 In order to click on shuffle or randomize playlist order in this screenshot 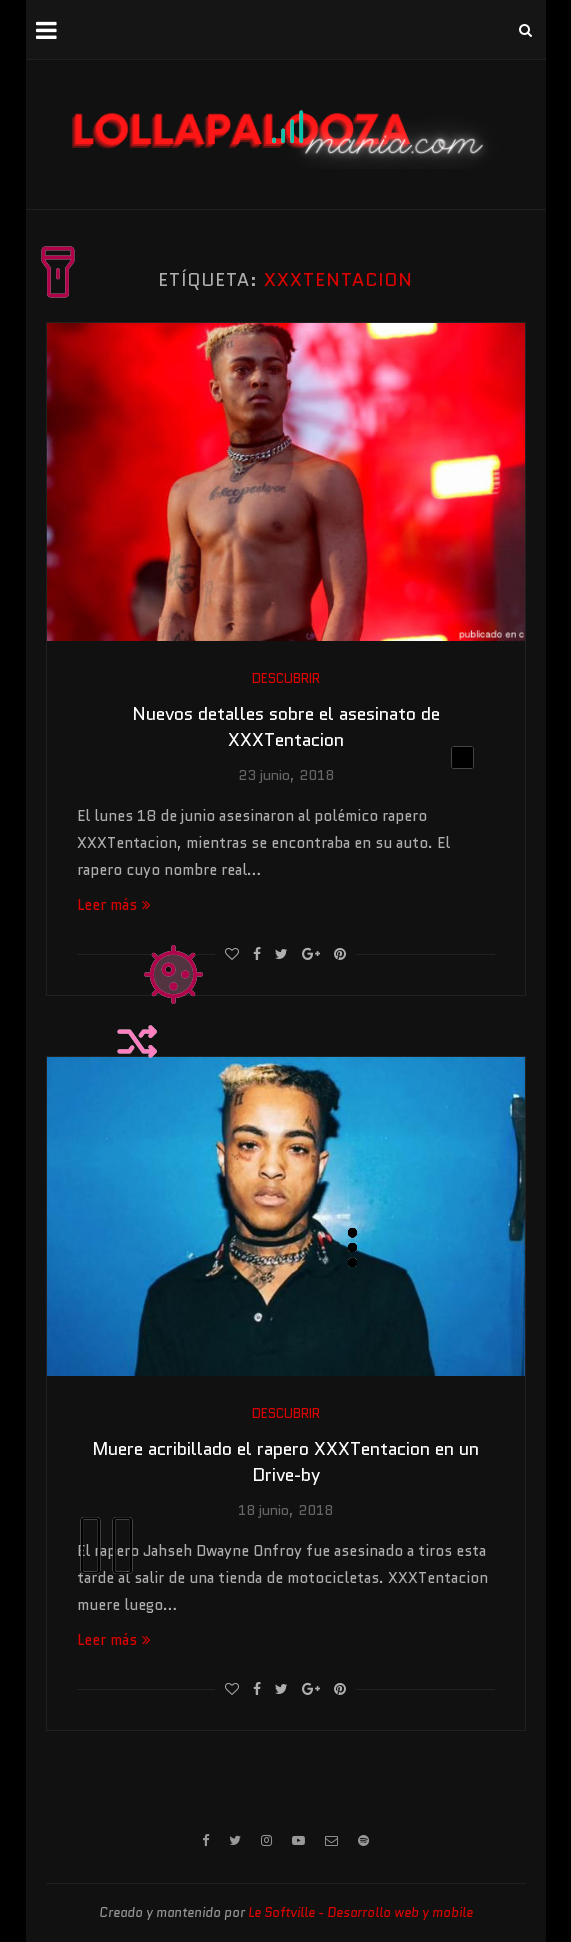, I will do `click(136, 1041)`.